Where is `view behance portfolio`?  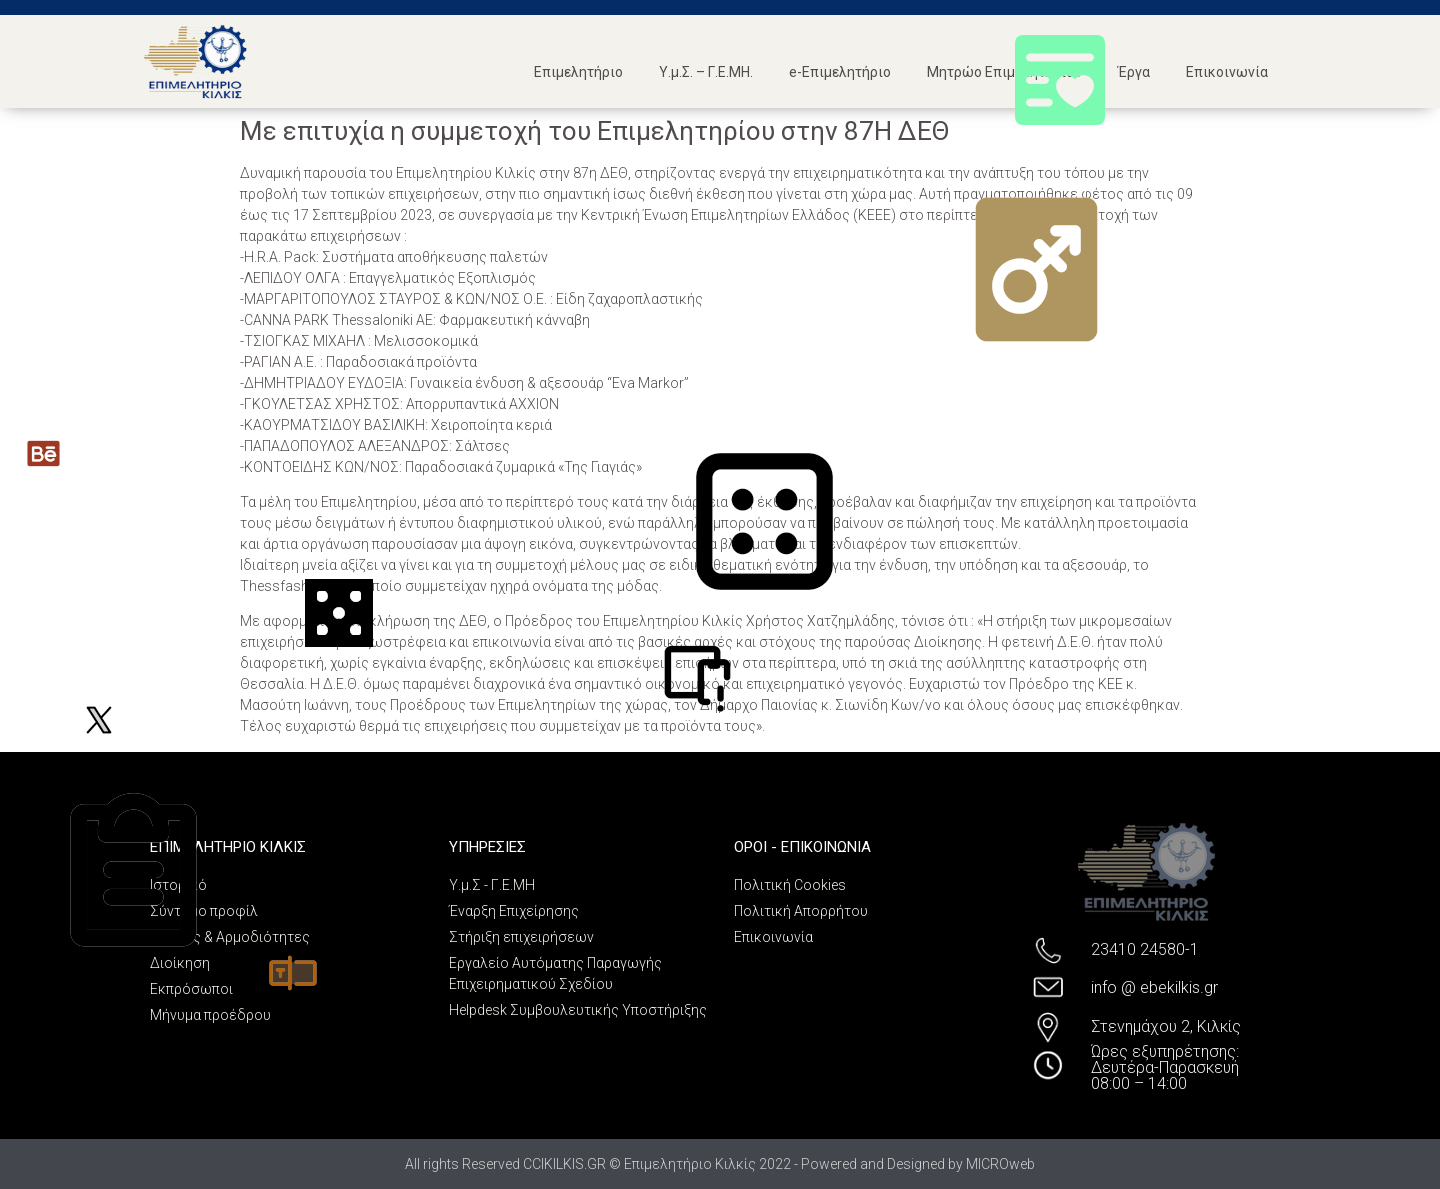
view behance portfolio is located at coordinates (43, 453).